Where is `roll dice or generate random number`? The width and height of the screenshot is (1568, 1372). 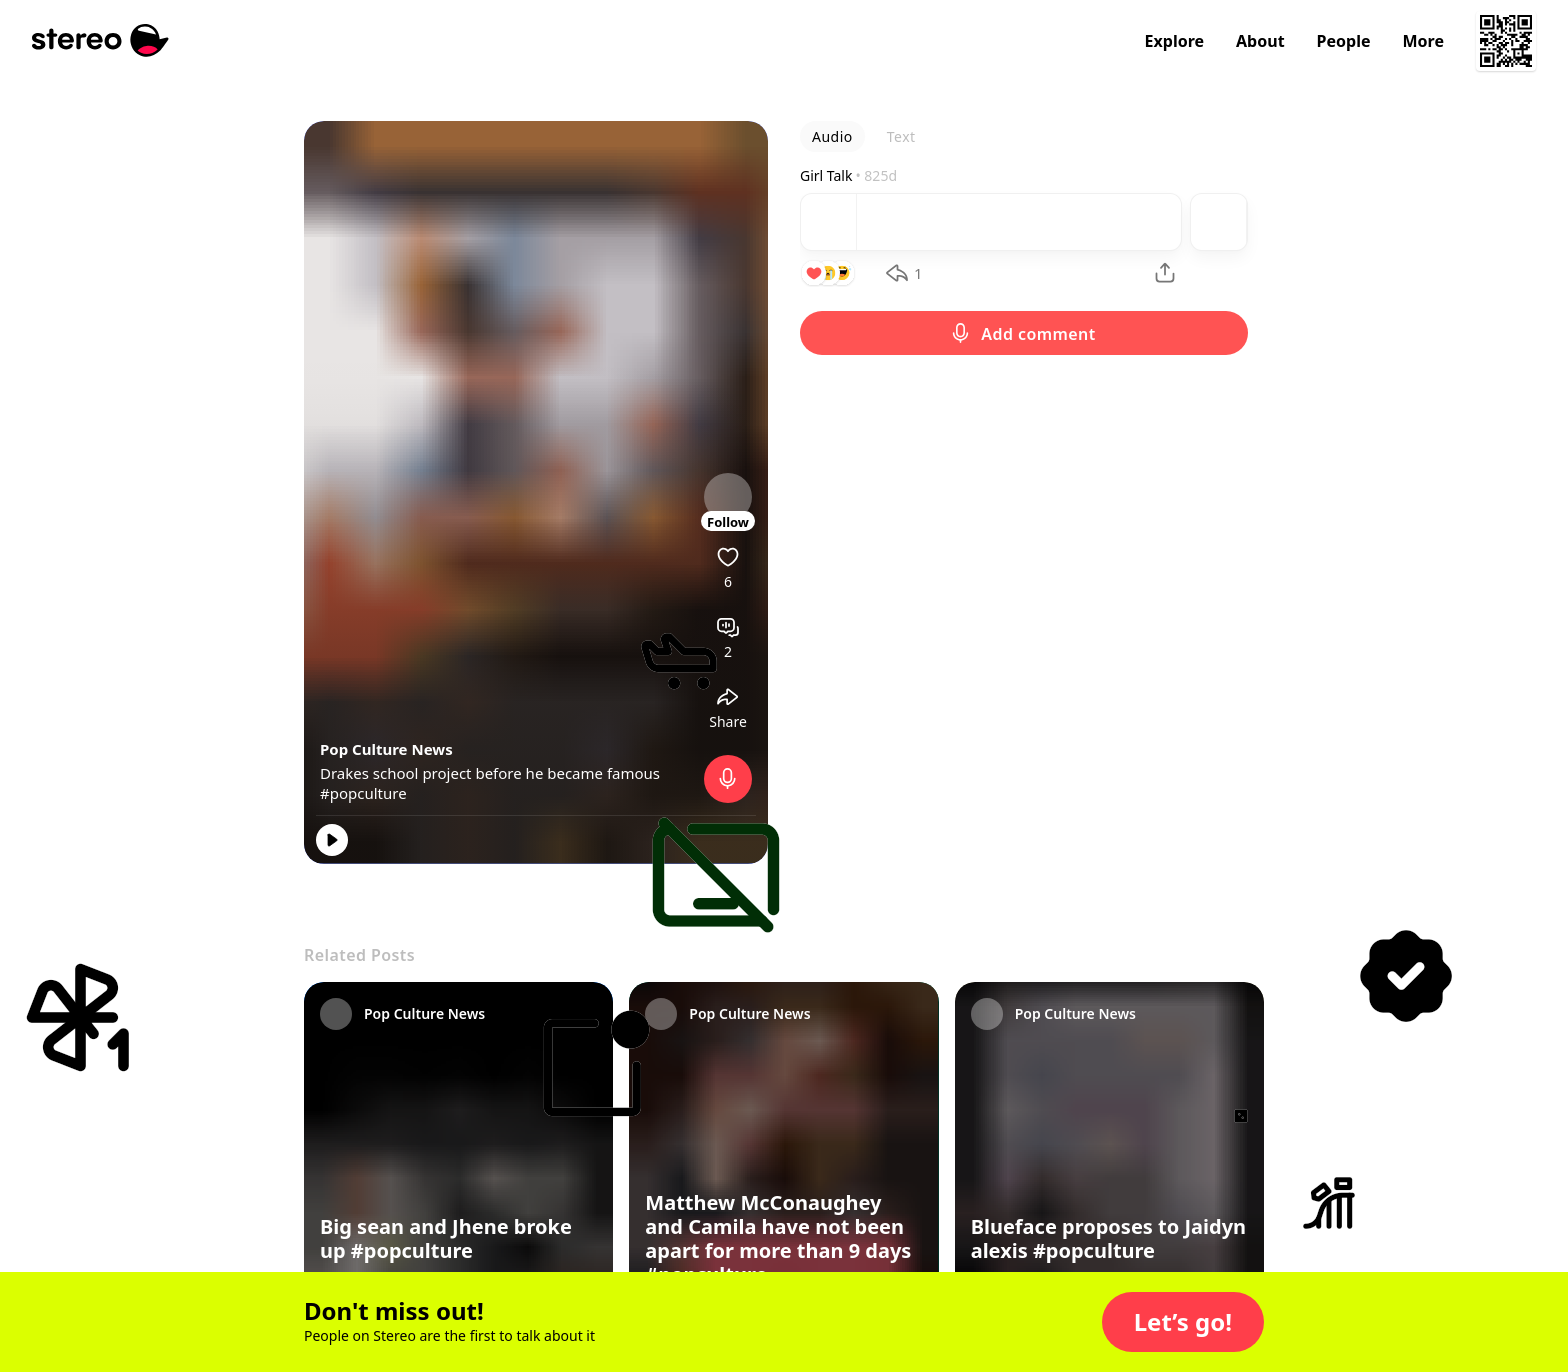 roll dice or generate random number is located at coordinates (1241, 1116).